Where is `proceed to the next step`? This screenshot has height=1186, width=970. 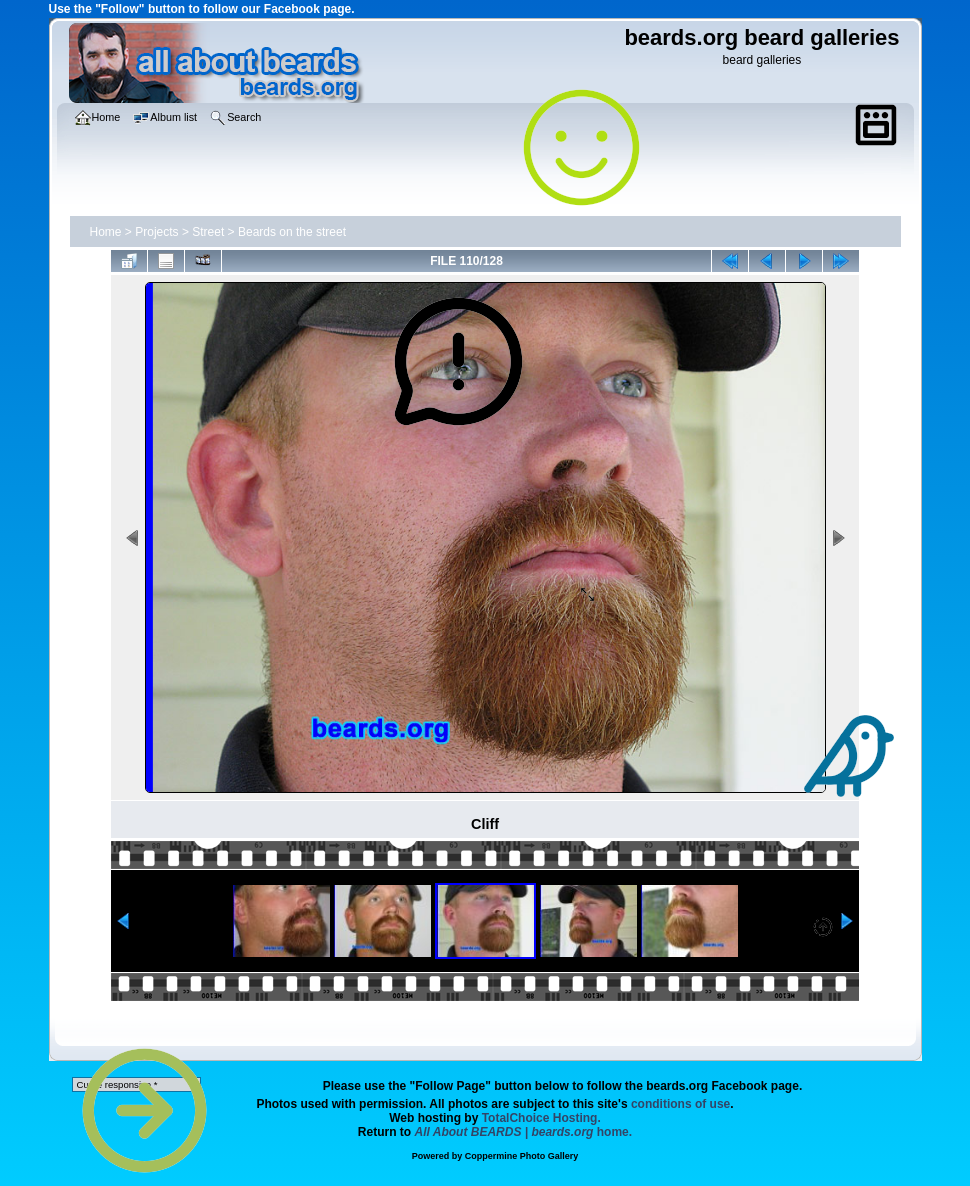
proceed to the next step is located at coordinates (144, 1110).